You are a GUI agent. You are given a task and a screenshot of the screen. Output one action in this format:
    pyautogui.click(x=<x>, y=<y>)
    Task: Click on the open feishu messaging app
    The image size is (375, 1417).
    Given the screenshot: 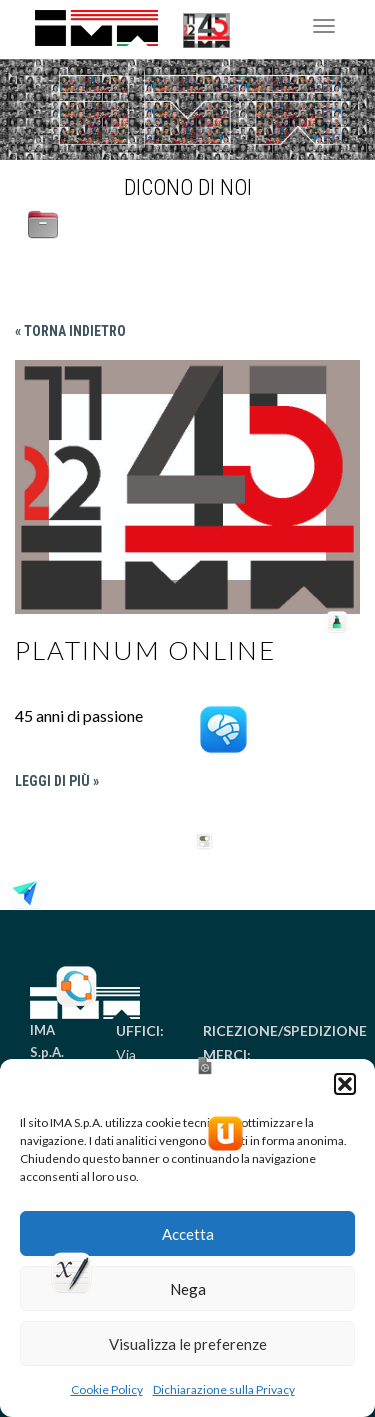 What is the action you would take?
    pyautogui.click(x=26, y=892)
    